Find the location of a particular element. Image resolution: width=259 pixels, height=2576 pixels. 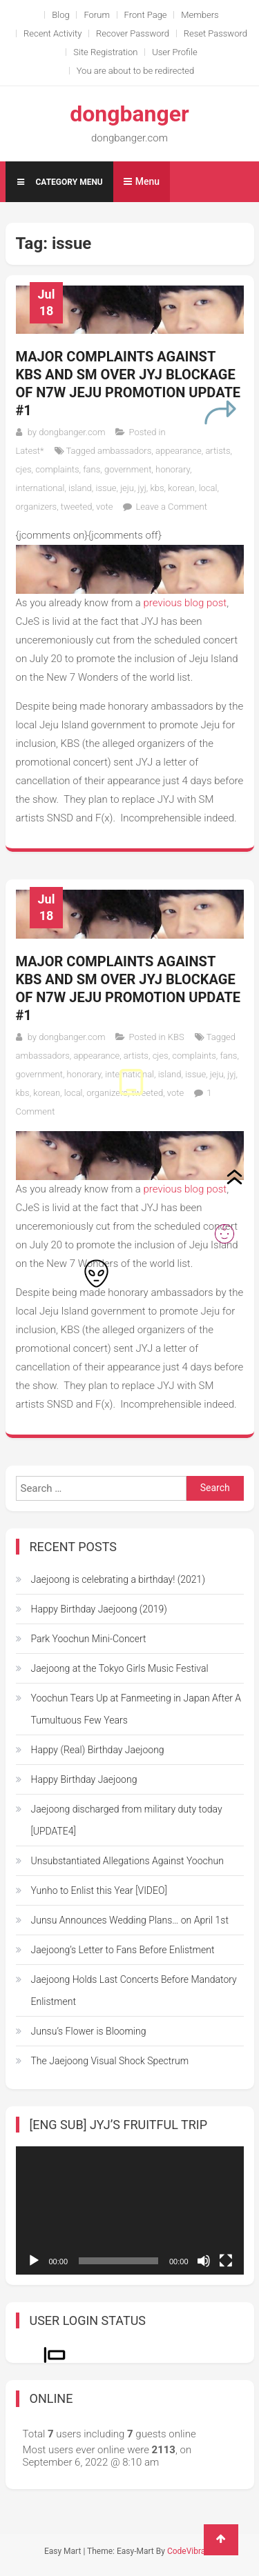

align text or content to the left is located at coordinates (54, 2355).